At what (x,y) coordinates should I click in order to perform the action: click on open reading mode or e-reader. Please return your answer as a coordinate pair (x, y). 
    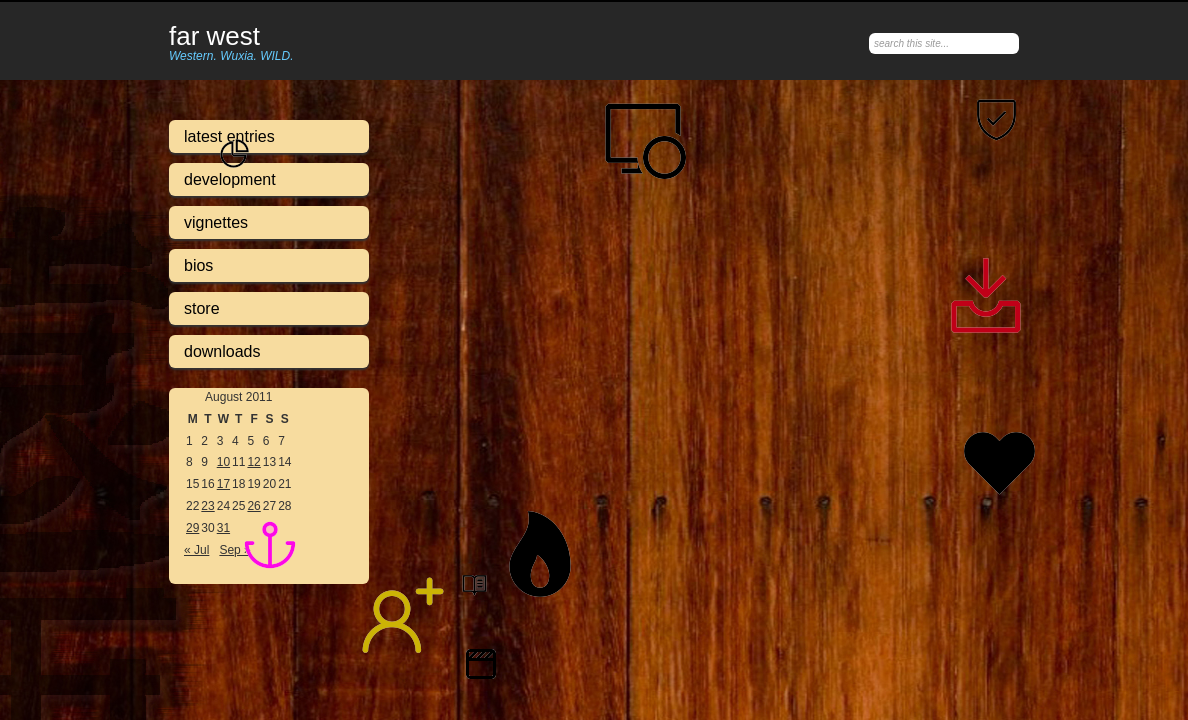
    Looking at the image, I should click on (474, 583).